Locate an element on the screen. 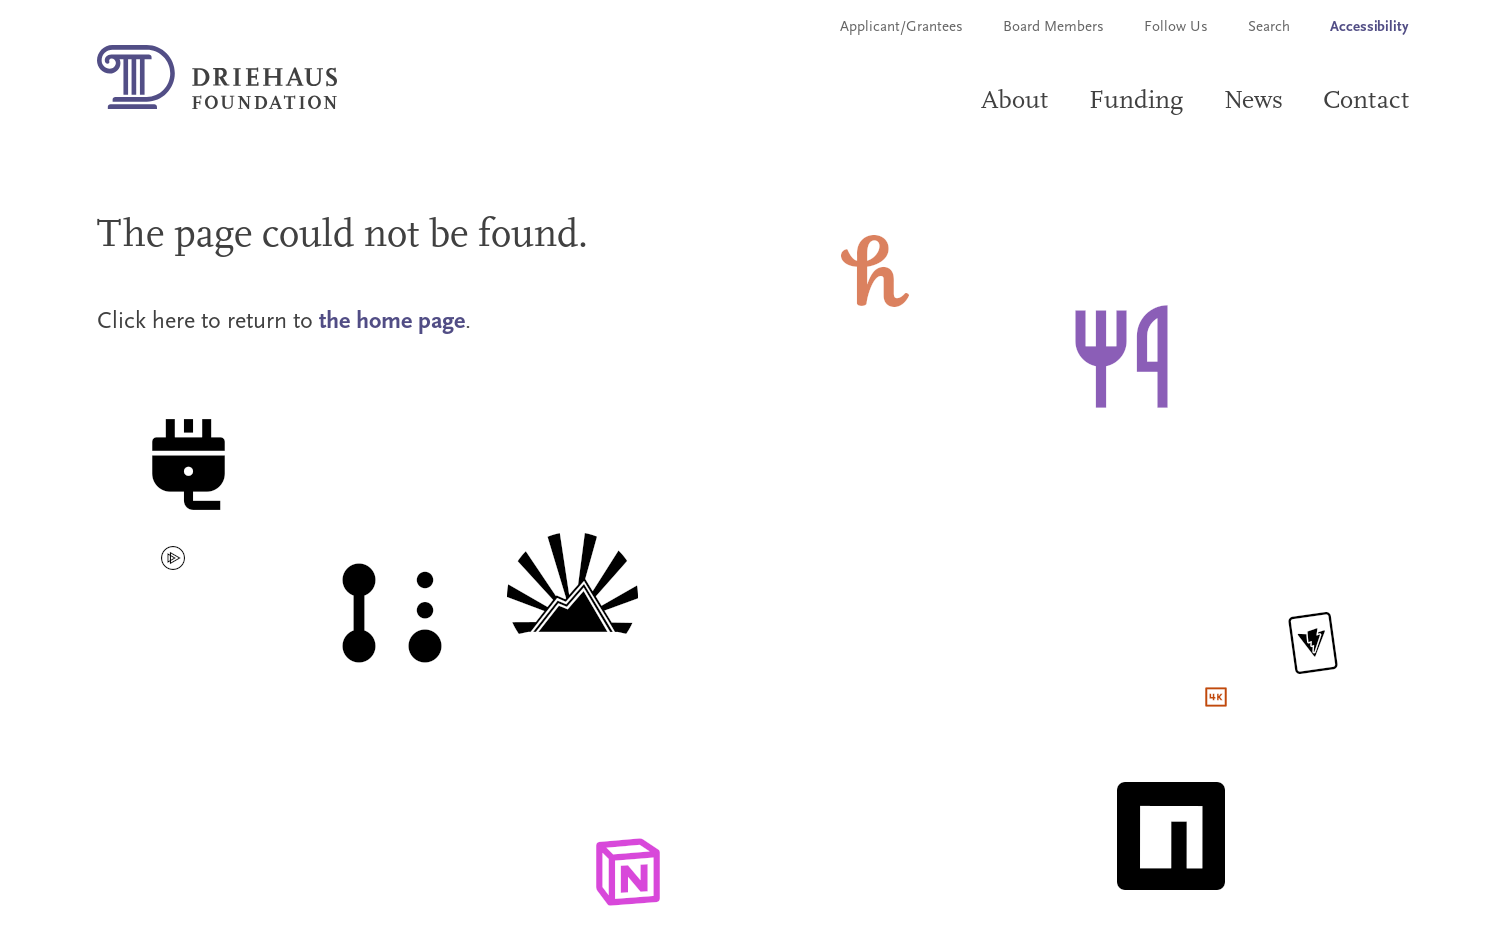 The width and height of the screenshot is (1506, 945). npm package manager logo is located at coordinates (1171, 836).